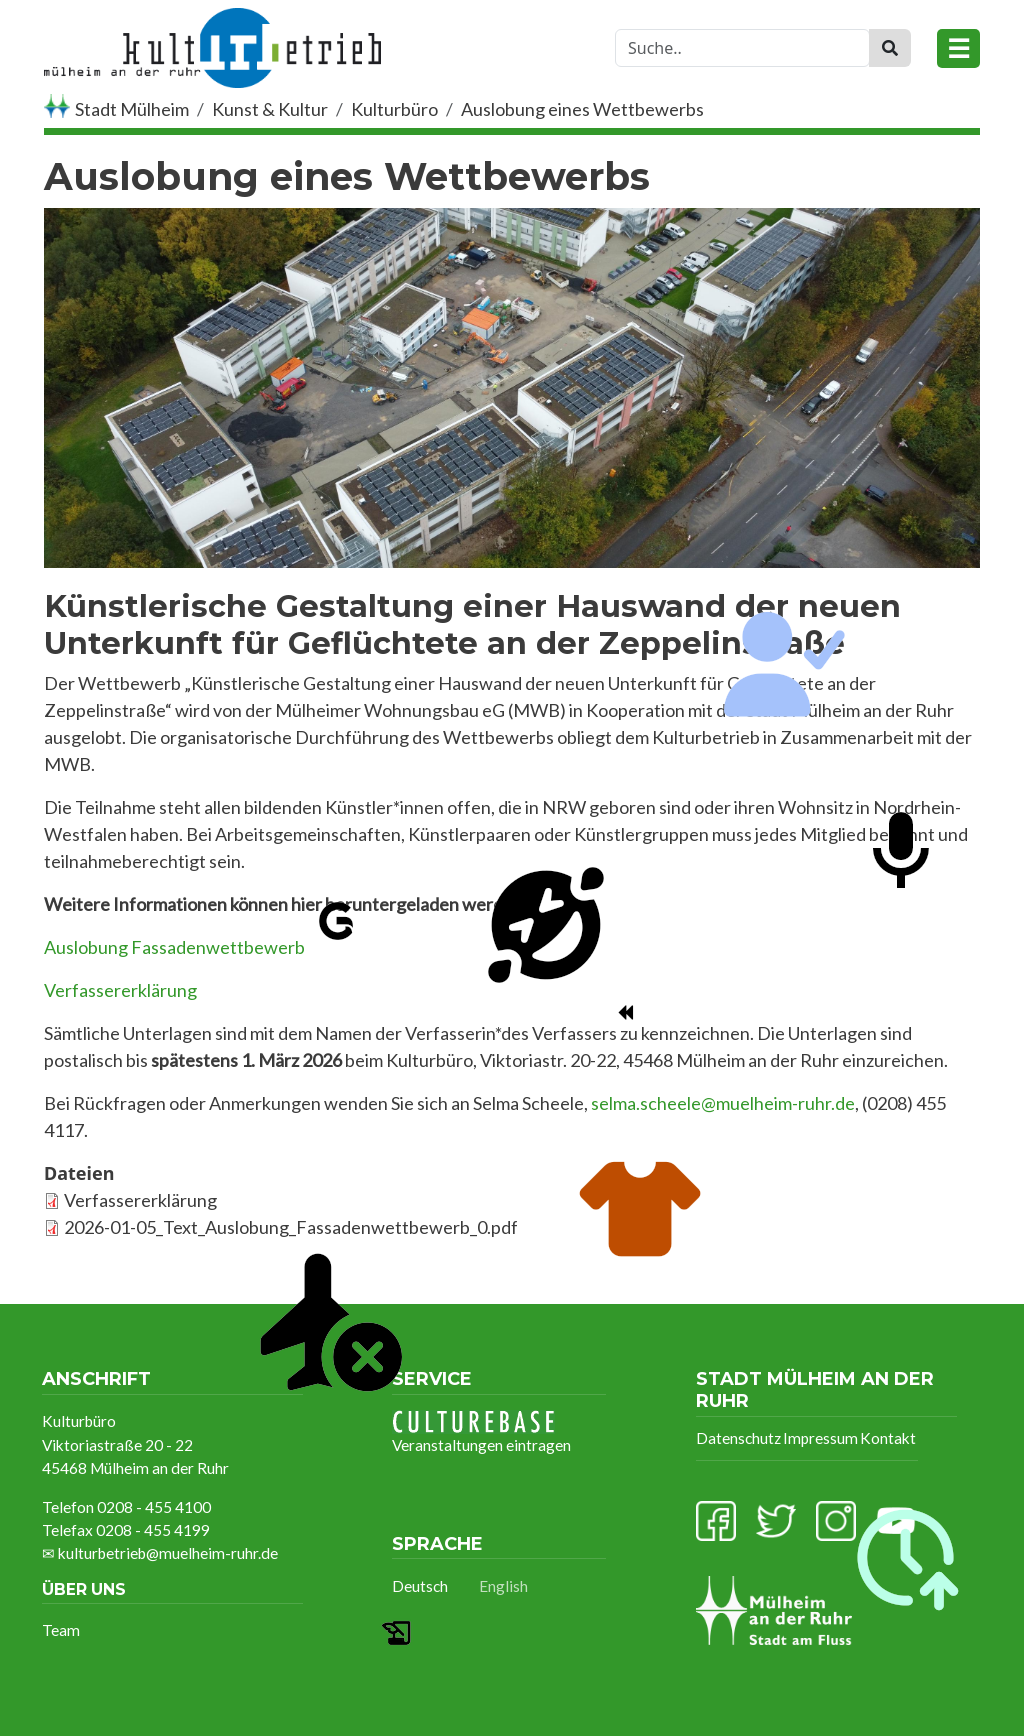 Image resolution: width=1024 pixels, height=1736 pixels. What do you see at coordinates (336, 921) in the screenshot?
I see `Gofore company logo` at bounding box center [336, 921].